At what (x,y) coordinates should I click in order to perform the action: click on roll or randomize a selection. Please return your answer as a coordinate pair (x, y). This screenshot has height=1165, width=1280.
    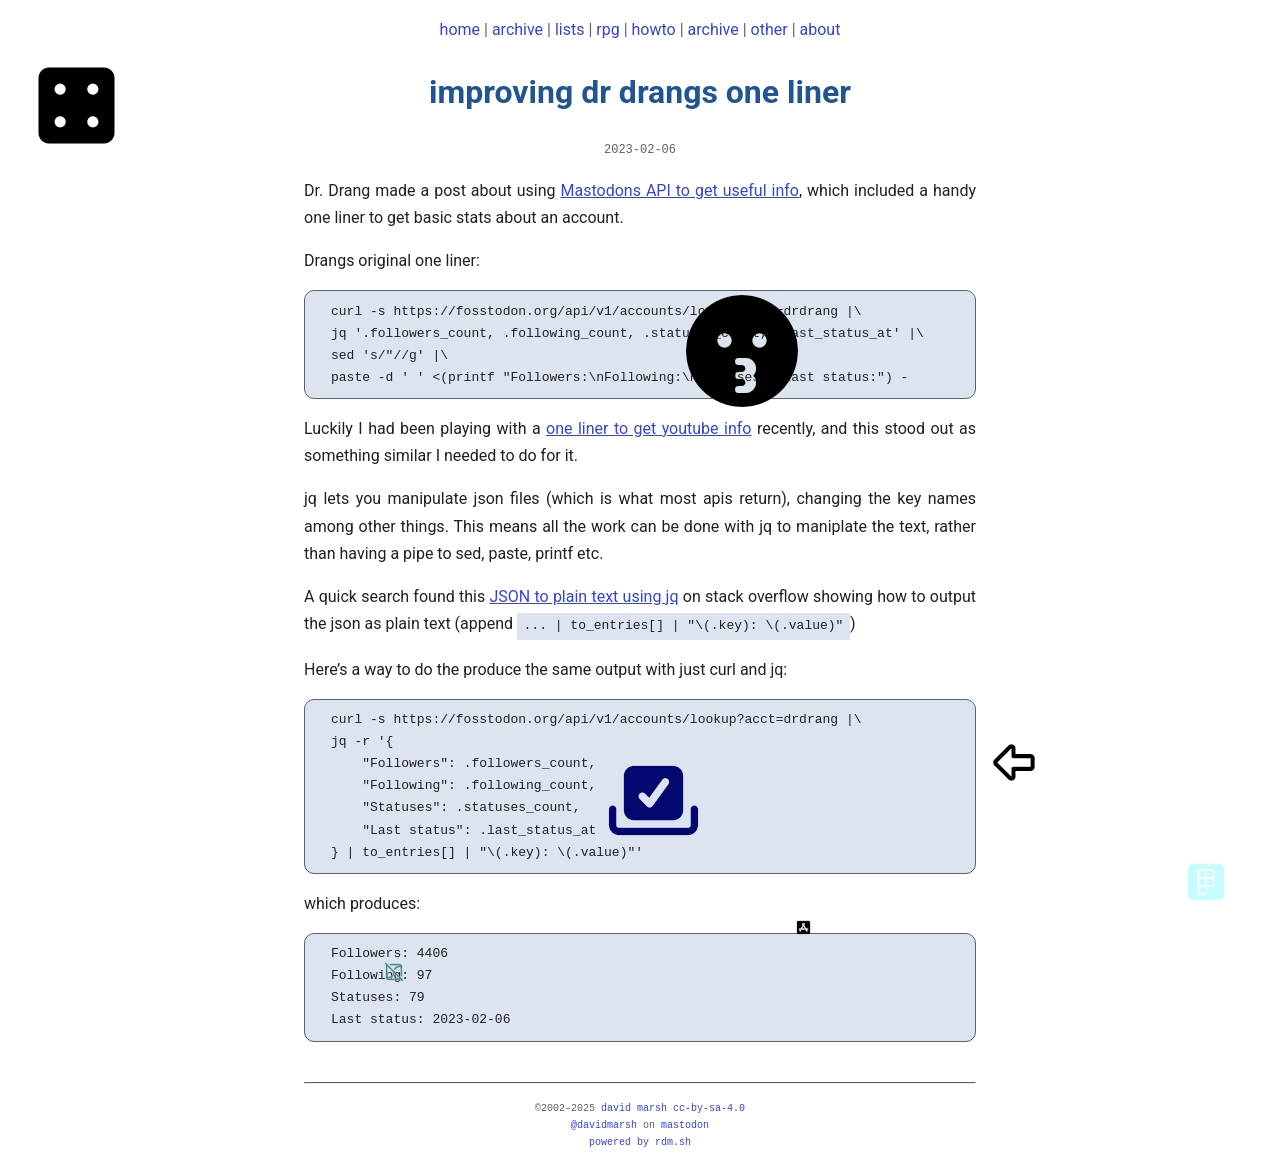
    Looking at the image, I should click on (76, 105).